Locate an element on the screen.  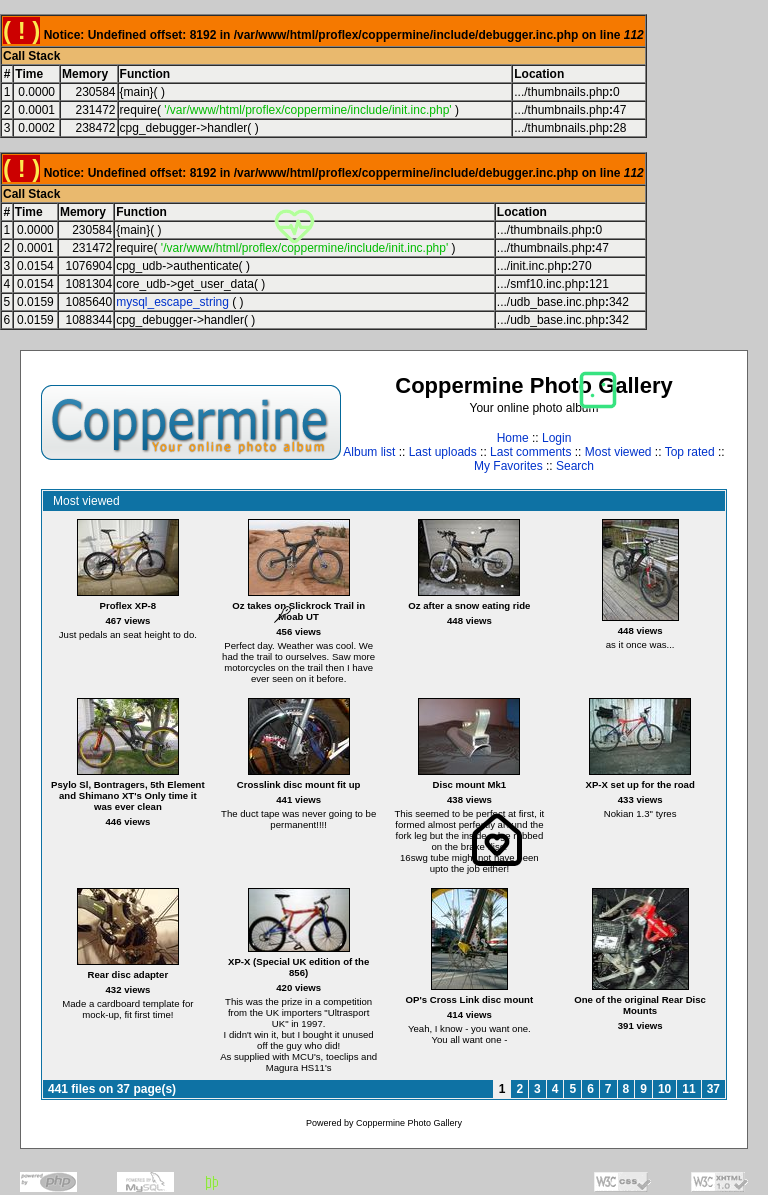
sewing or crafting tools is located at coordinates (282, 614).